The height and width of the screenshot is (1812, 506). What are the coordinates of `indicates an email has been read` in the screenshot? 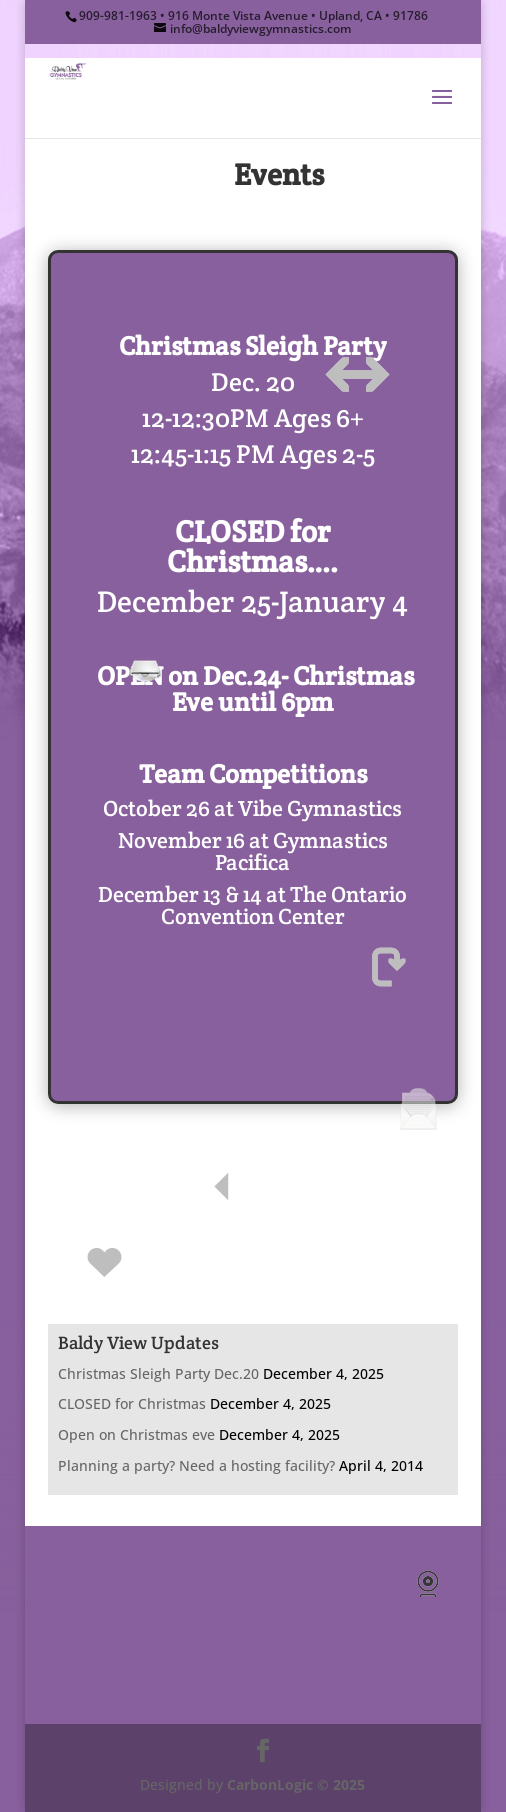 It's located at (418, 1109).